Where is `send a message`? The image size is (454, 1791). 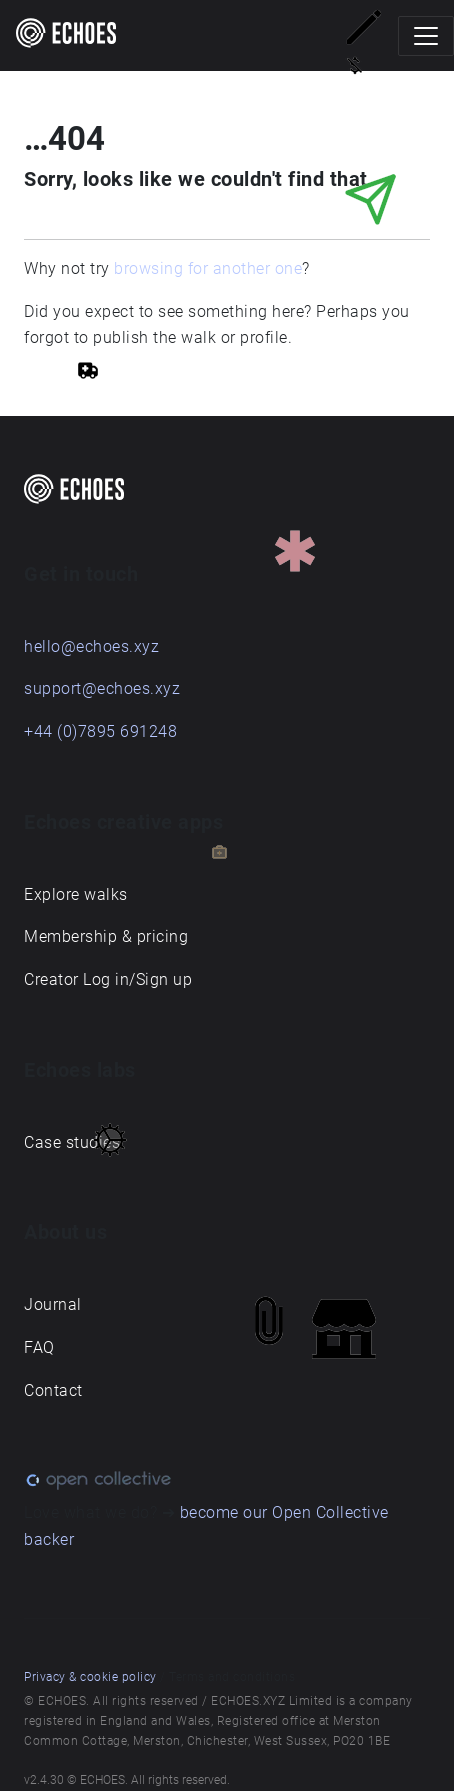 send a message is located at coordinates (370, 199).